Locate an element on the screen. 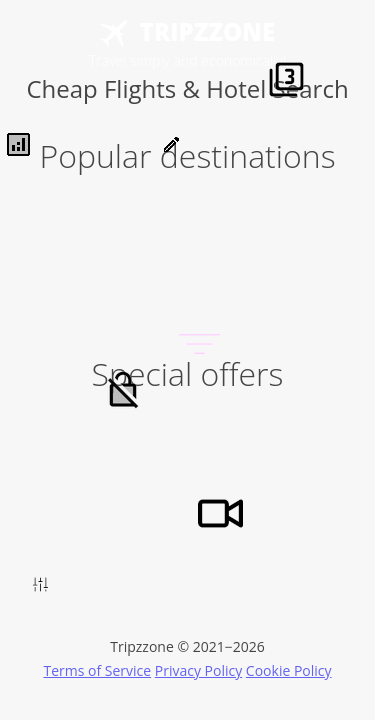 This screenshot has height=720, width=375. filter or sort content is located at coordinates (199, 342).